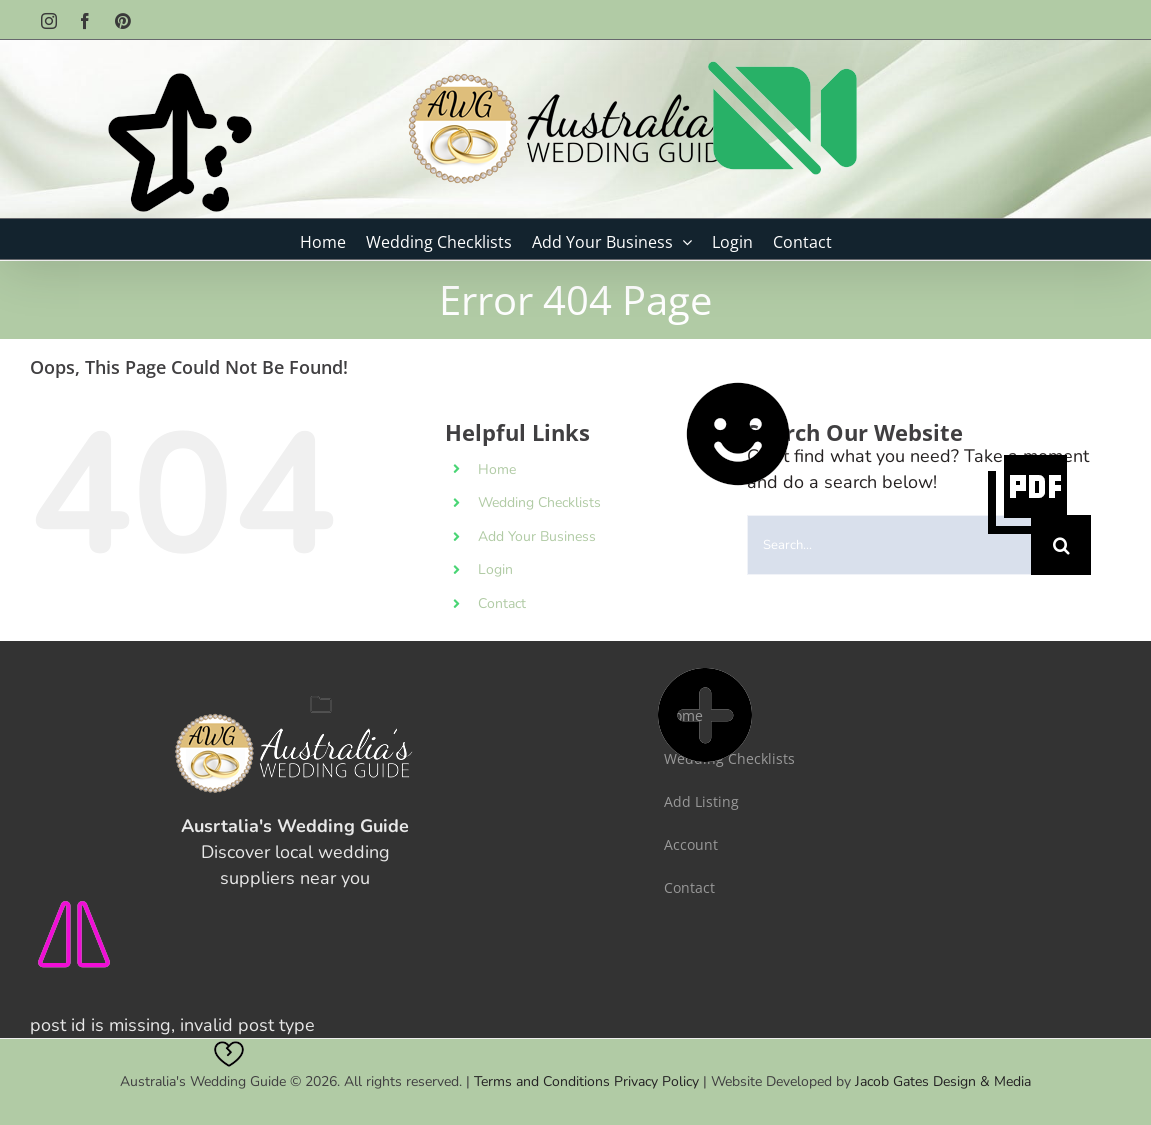  I want to click on remove from favorites, so click(229, 1053).